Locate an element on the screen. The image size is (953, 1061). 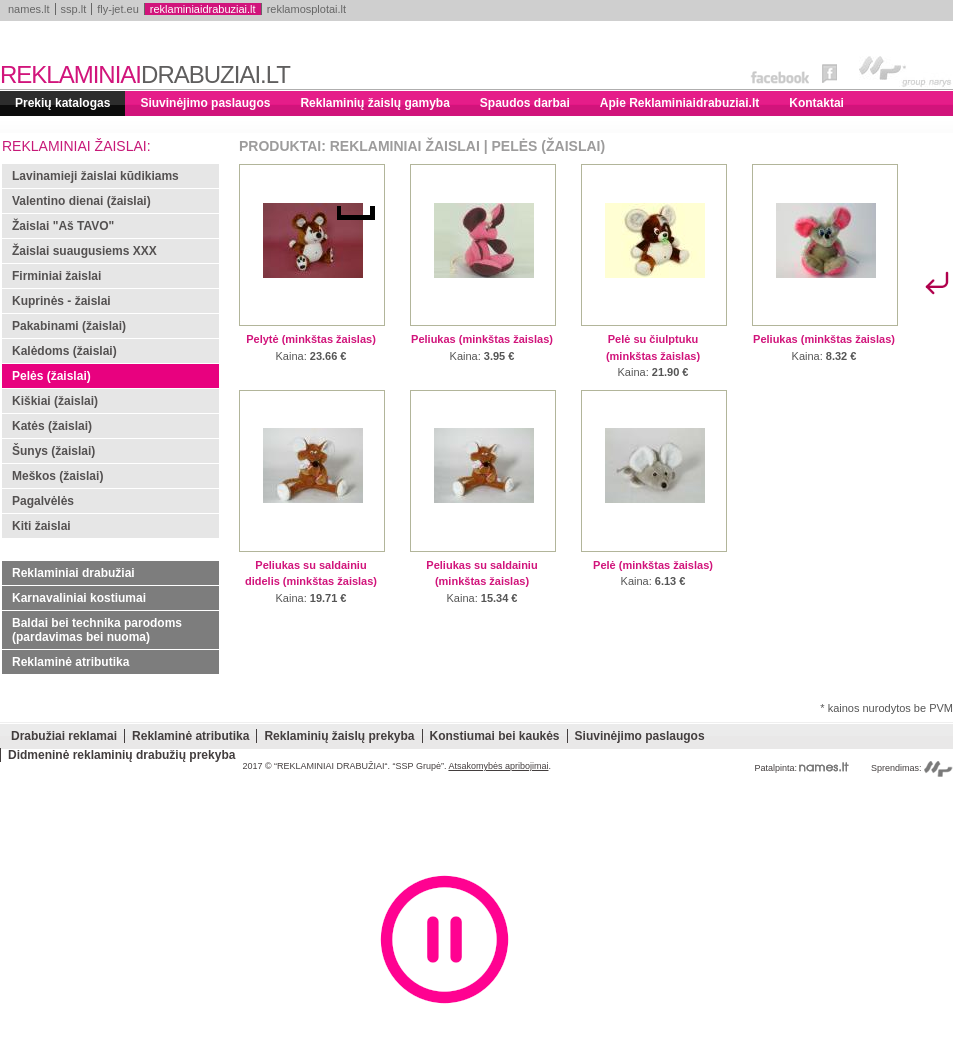
return or enter key is located at coordinates (937, 283).